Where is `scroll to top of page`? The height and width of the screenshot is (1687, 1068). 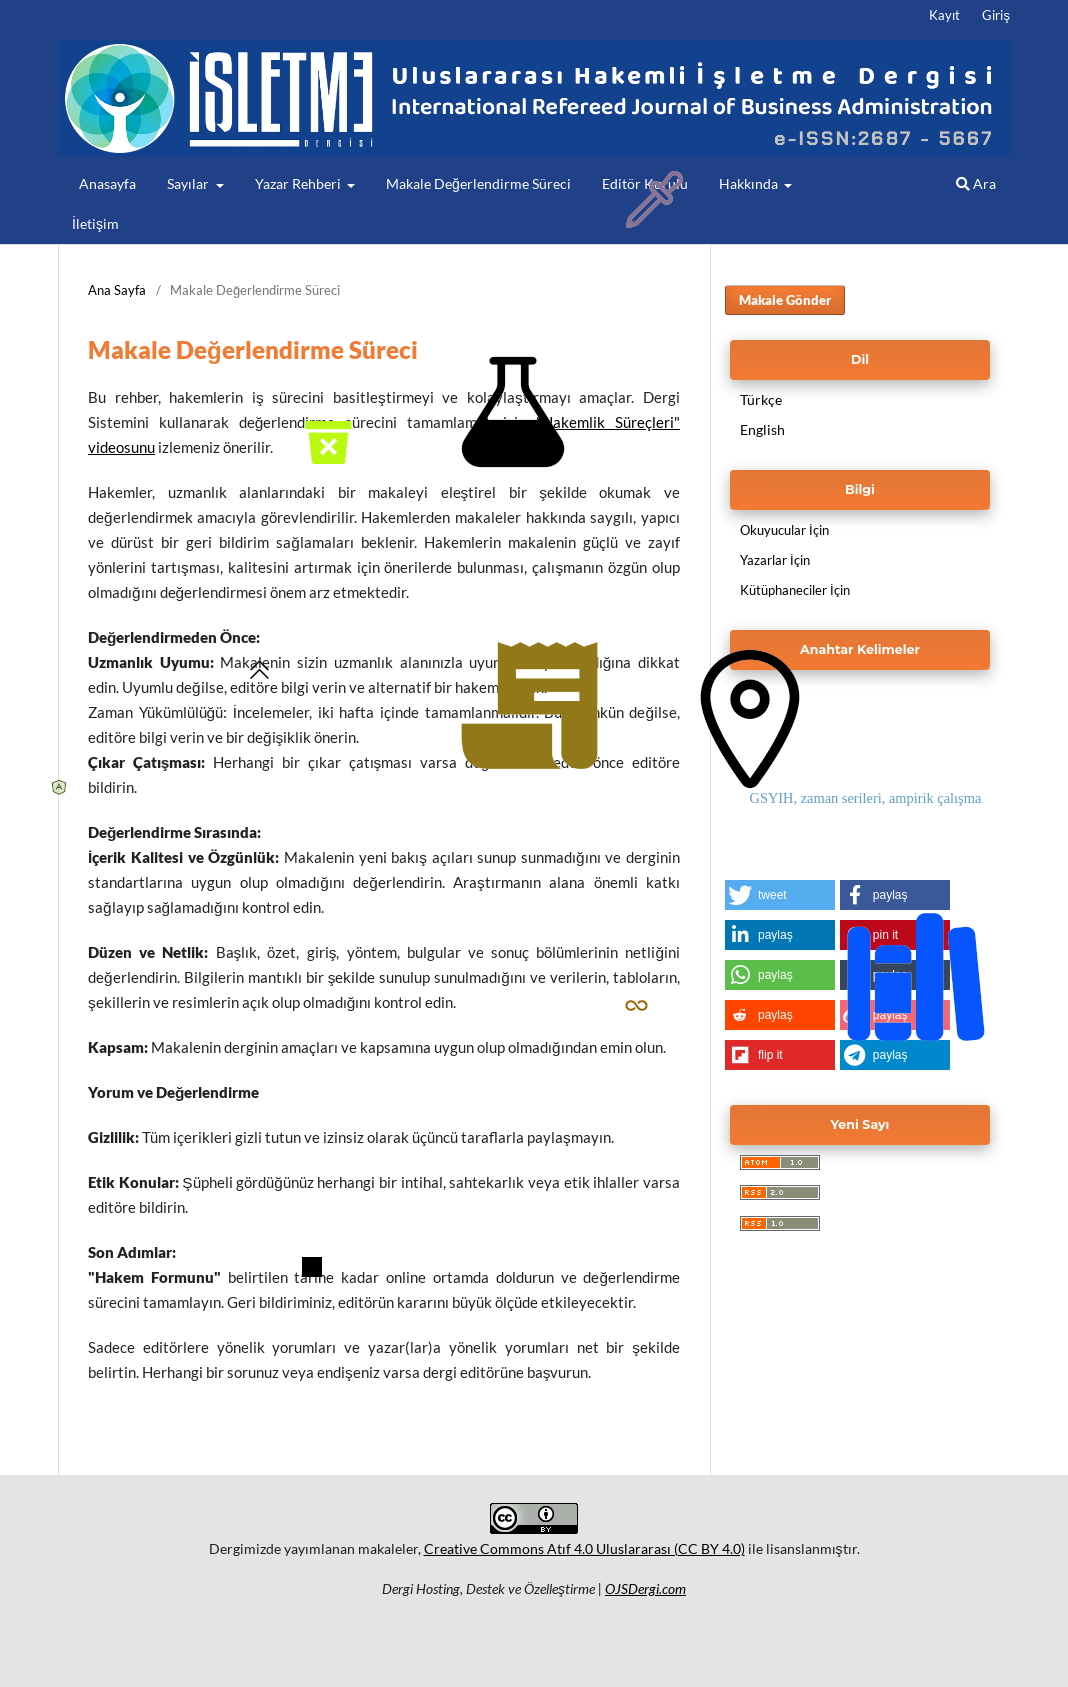 scroll to top of page is located at coordinates (259, 670).